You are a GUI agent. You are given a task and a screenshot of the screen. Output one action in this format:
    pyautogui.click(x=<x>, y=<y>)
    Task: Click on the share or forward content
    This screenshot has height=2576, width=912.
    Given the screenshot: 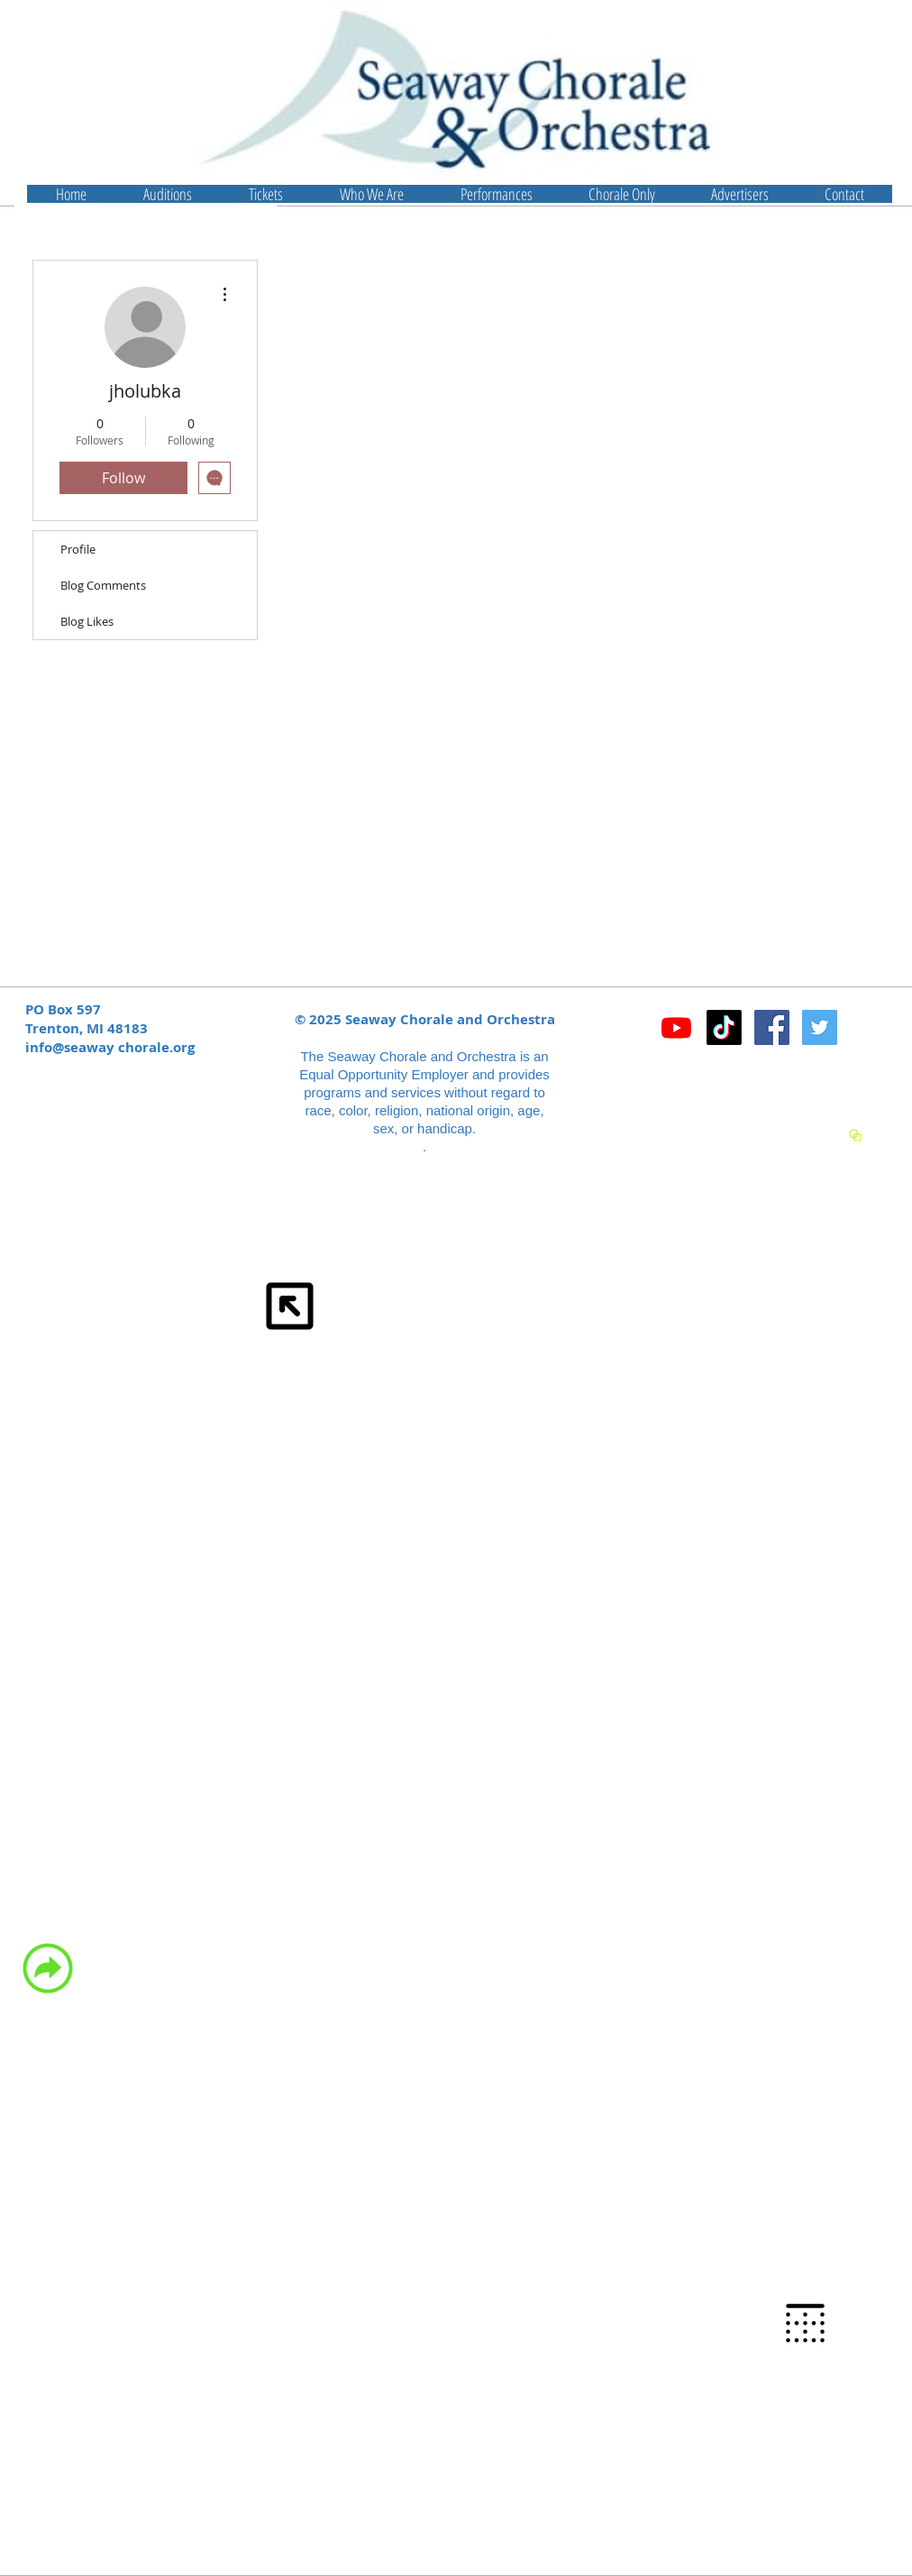 What is the action you would take?
    pyautogui.click(x=48, y=1968)
    